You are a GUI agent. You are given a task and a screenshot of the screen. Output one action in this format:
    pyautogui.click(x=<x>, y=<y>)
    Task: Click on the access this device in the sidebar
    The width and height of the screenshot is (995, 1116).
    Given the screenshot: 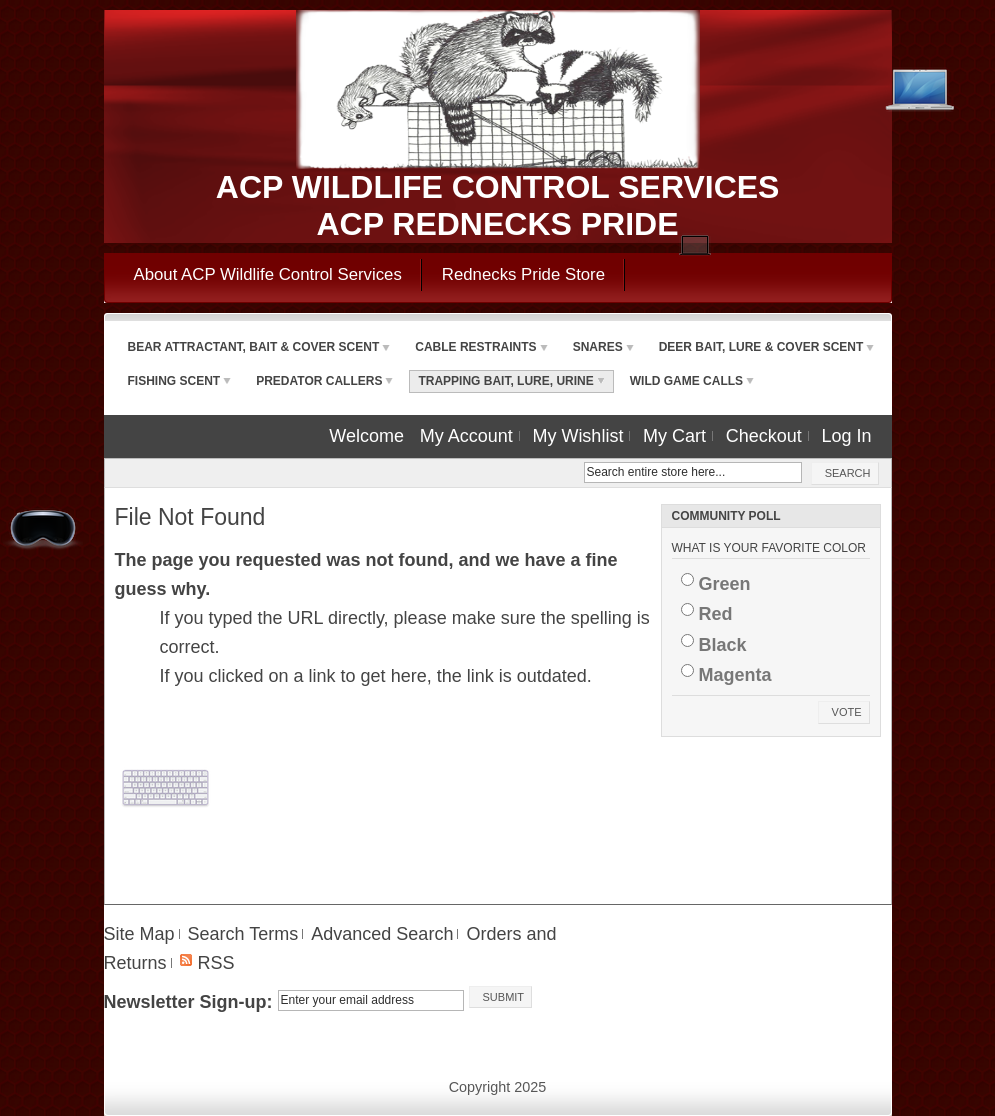 What is the action you would take?
    pyautogui.click(x=695, y=245)
    